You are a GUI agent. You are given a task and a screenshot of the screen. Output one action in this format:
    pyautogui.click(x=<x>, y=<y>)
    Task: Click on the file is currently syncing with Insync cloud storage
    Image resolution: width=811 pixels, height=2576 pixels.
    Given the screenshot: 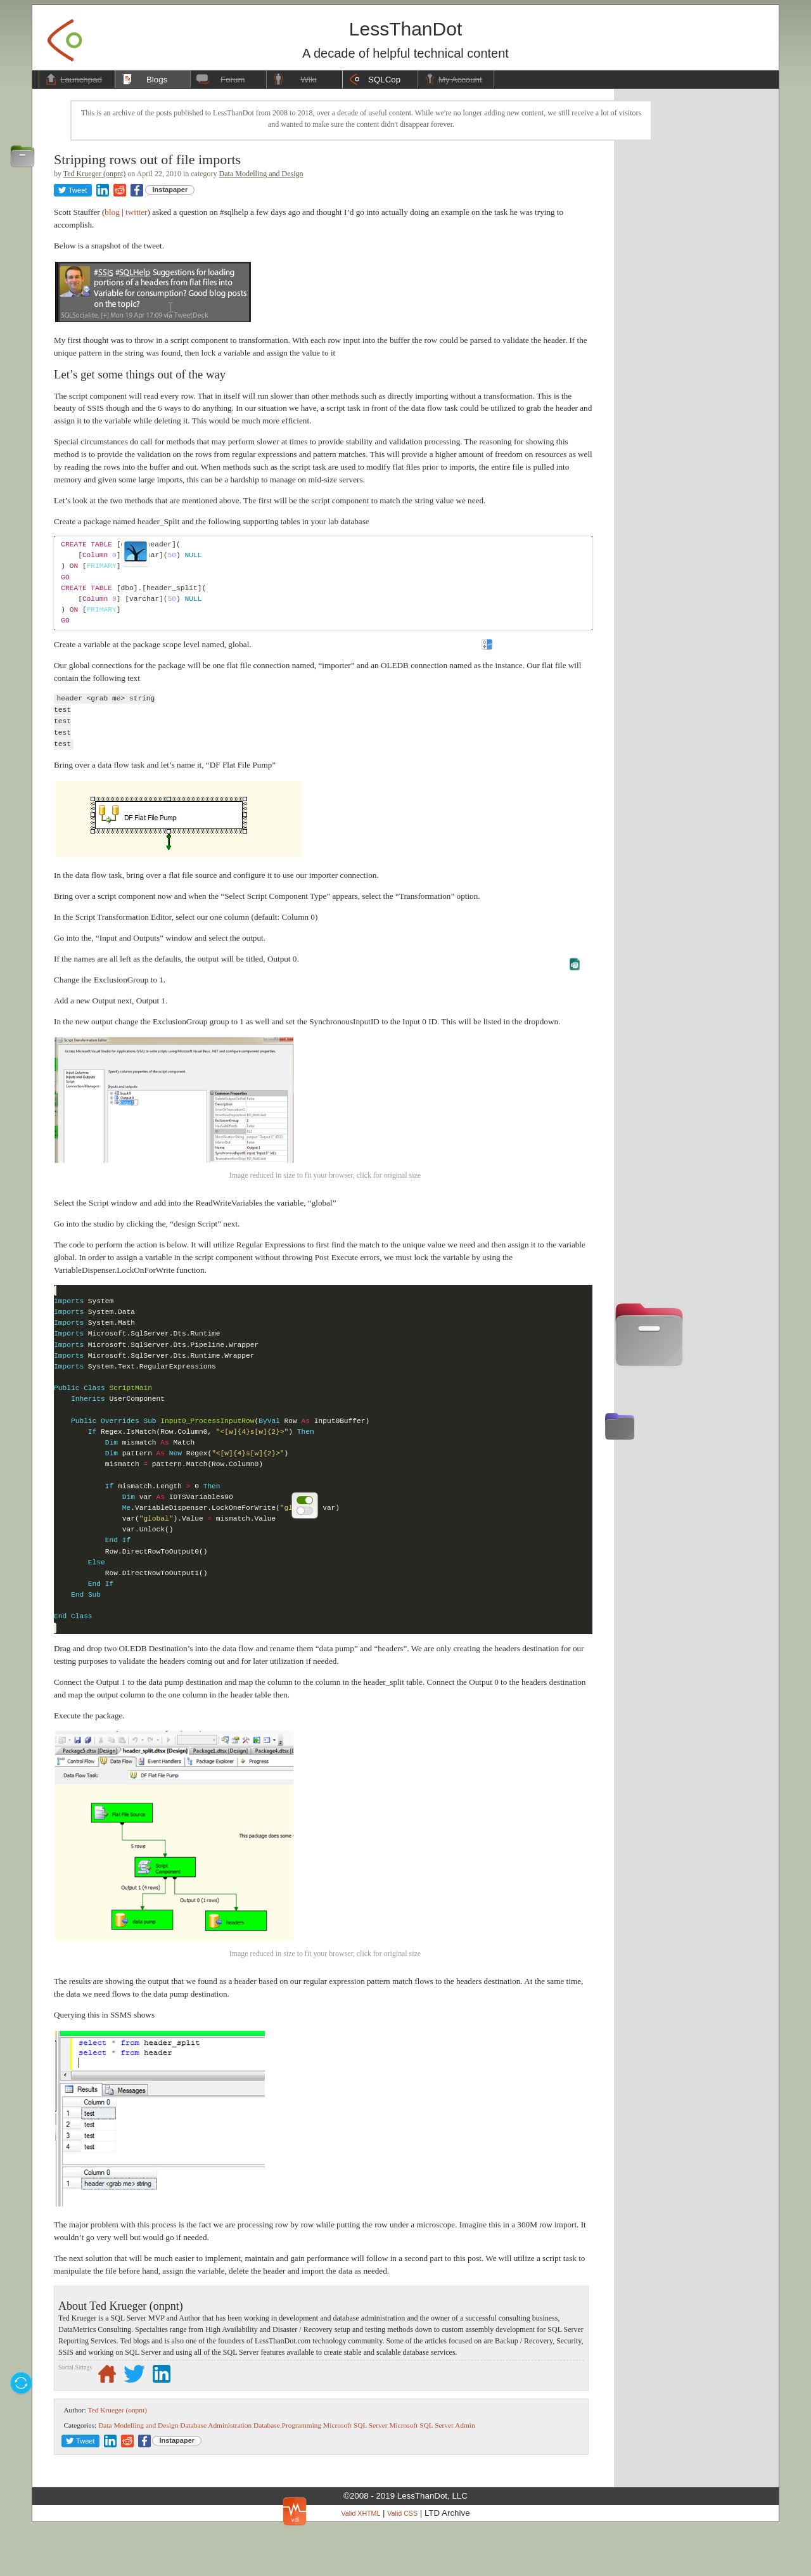 What is the action you would take?
    pyautogui.click(x=21, y=2383)
    